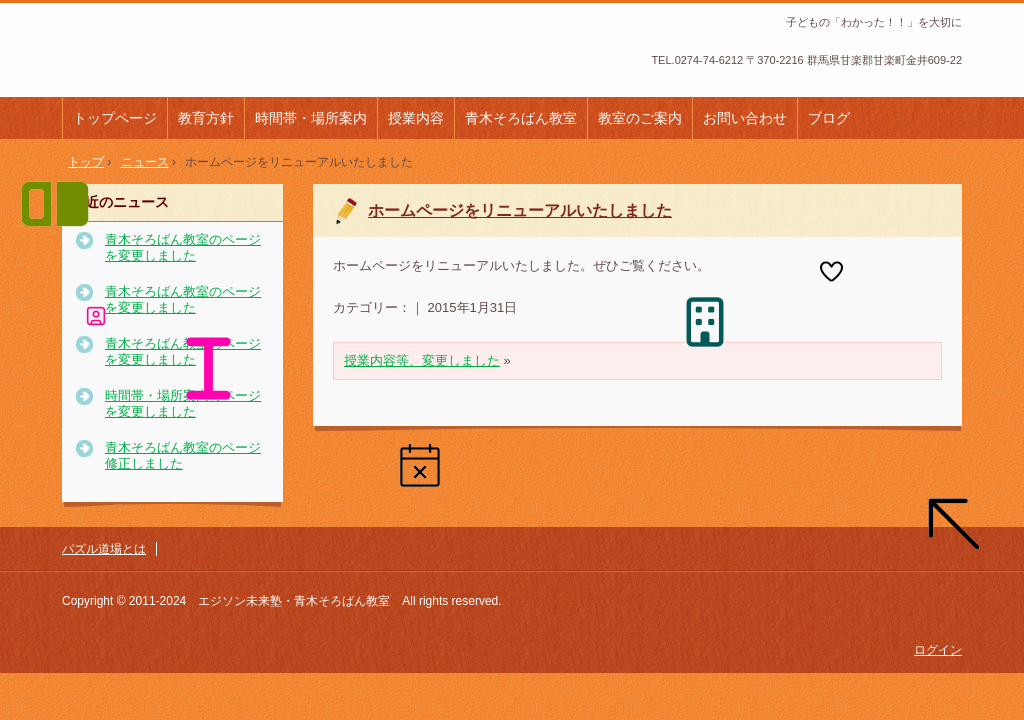 The height and width of the screenshot is (720, 1024). What do you see at coordinates (55, 204) in the screenshot?
I see `access sleep or bedding settings` at bounding box center [55, 204].